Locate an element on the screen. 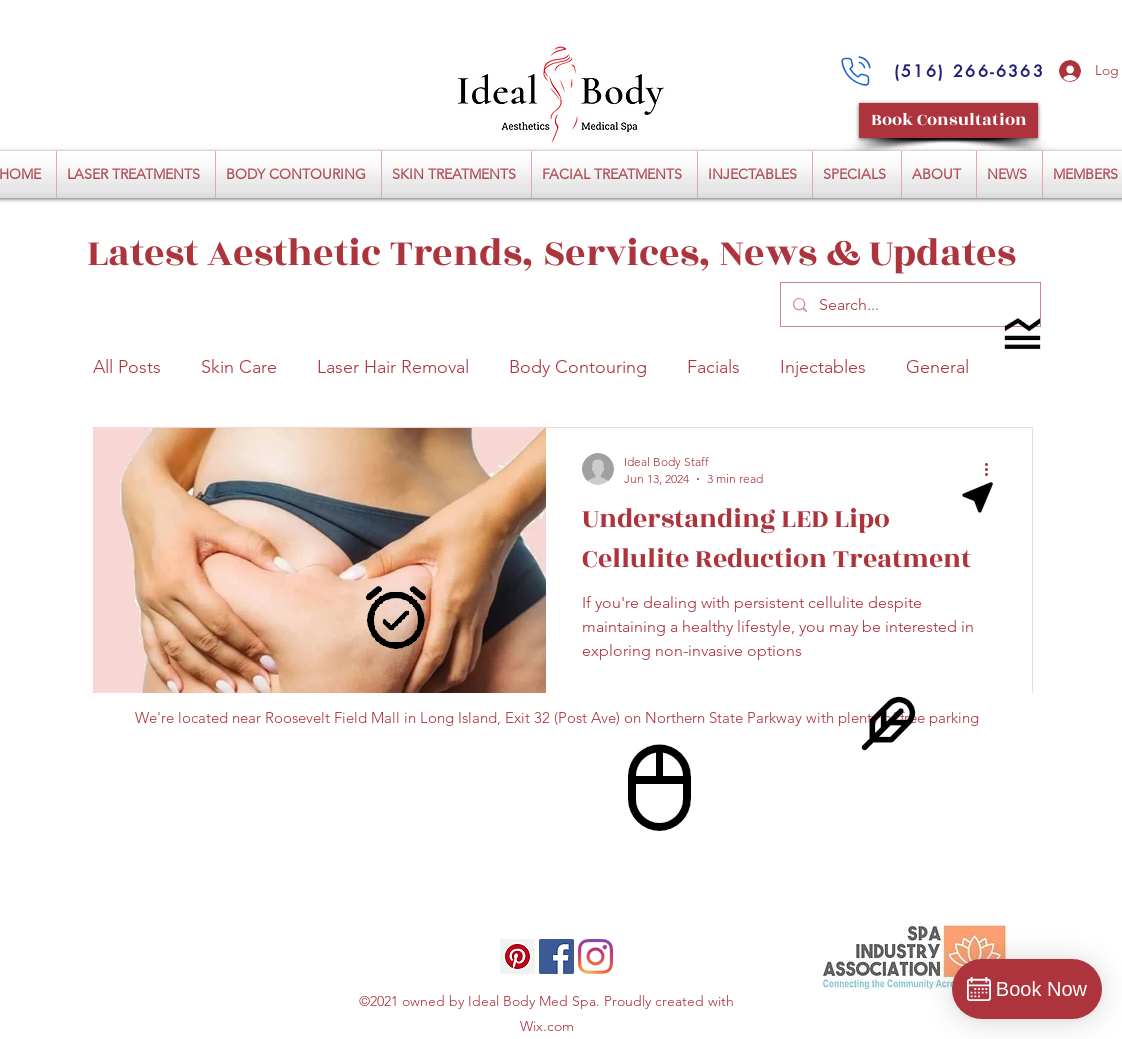 The width and height of the screenshot is (1122, 1039). alarm is set and active is located at coordinates (396, 617).